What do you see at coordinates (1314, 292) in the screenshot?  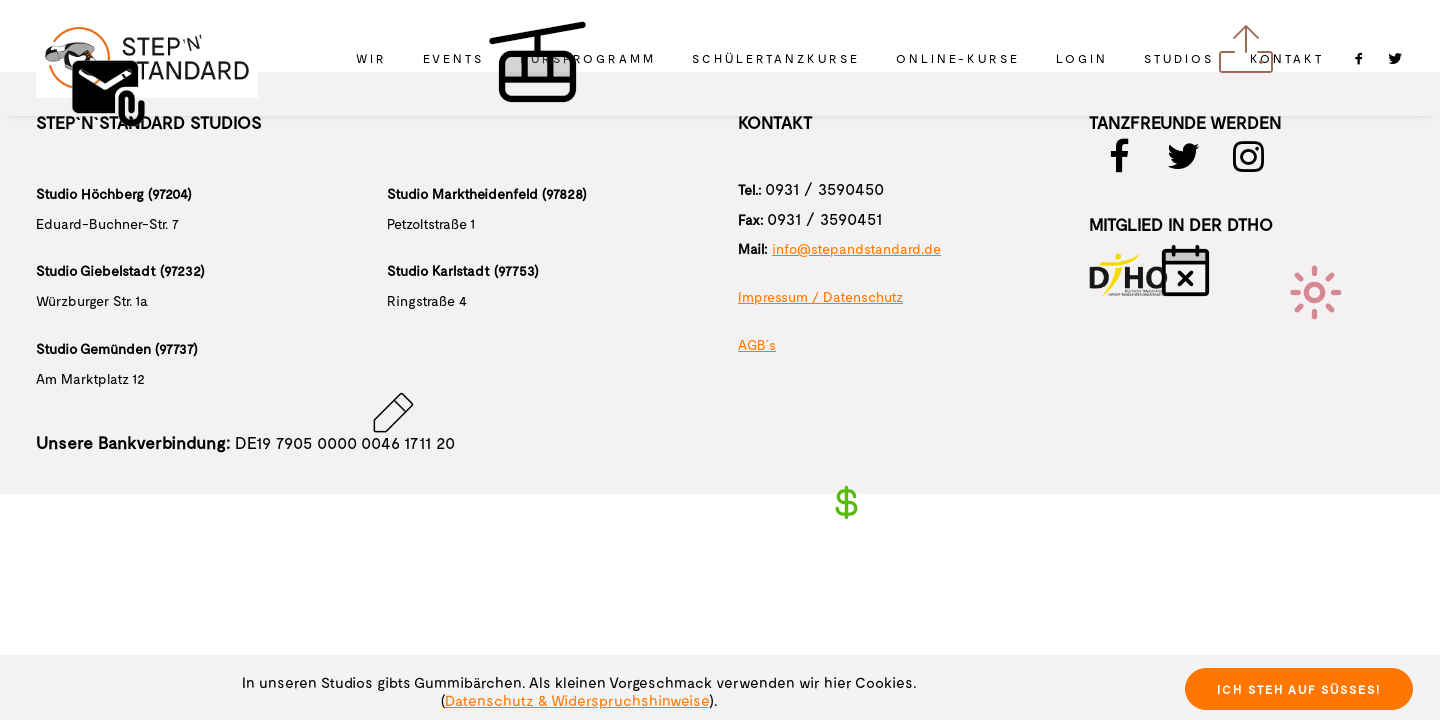 I see `increase screen brightness` at bounding box center [1314, 292].